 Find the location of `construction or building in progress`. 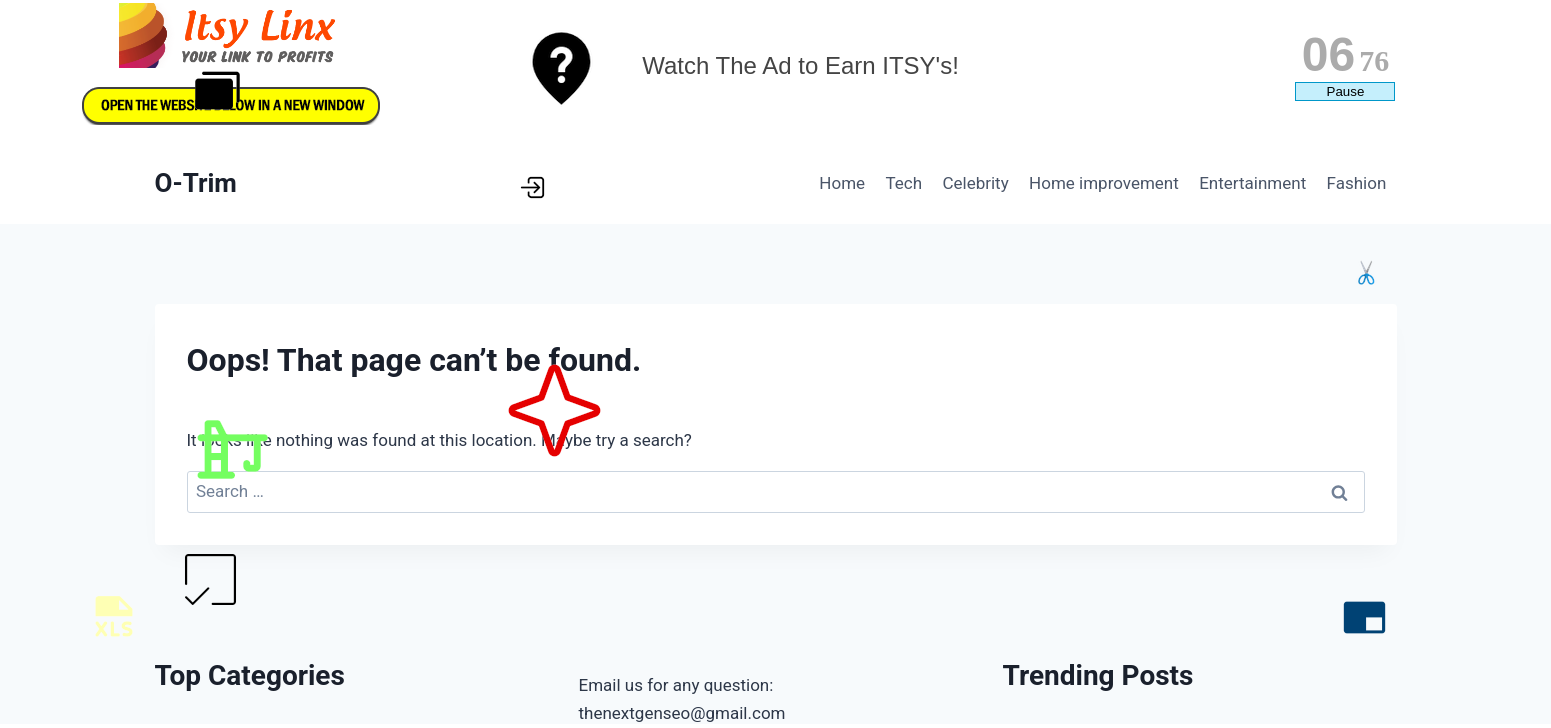

construction or building in progress is located at coordinates (231, 449).